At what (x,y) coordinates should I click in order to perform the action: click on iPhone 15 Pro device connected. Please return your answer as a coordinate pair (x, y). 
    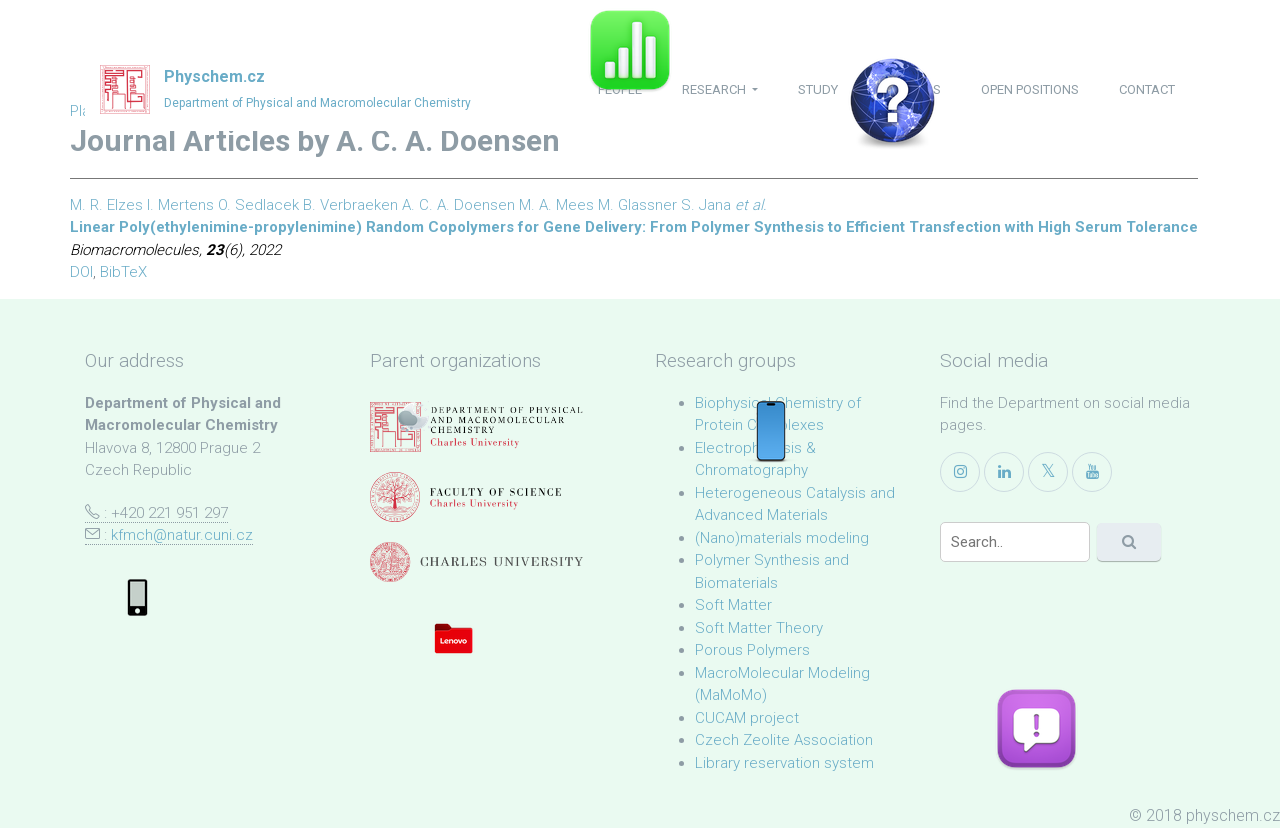
    Looking at the image, I should click on (771, 432).